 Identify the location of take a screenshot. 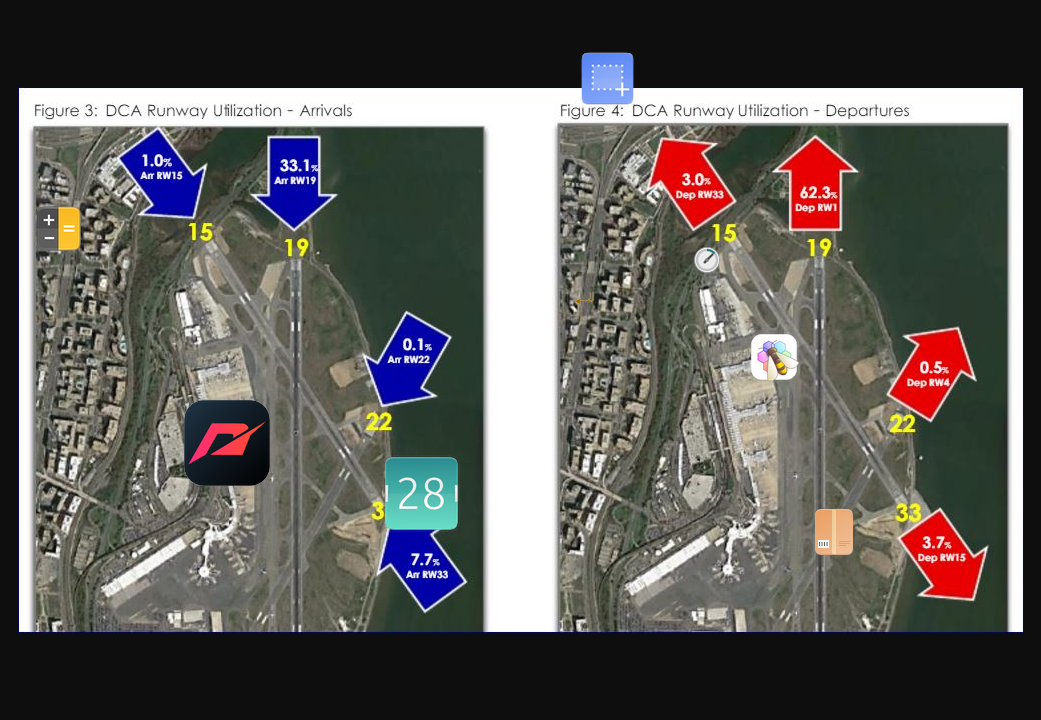
(607, 78).